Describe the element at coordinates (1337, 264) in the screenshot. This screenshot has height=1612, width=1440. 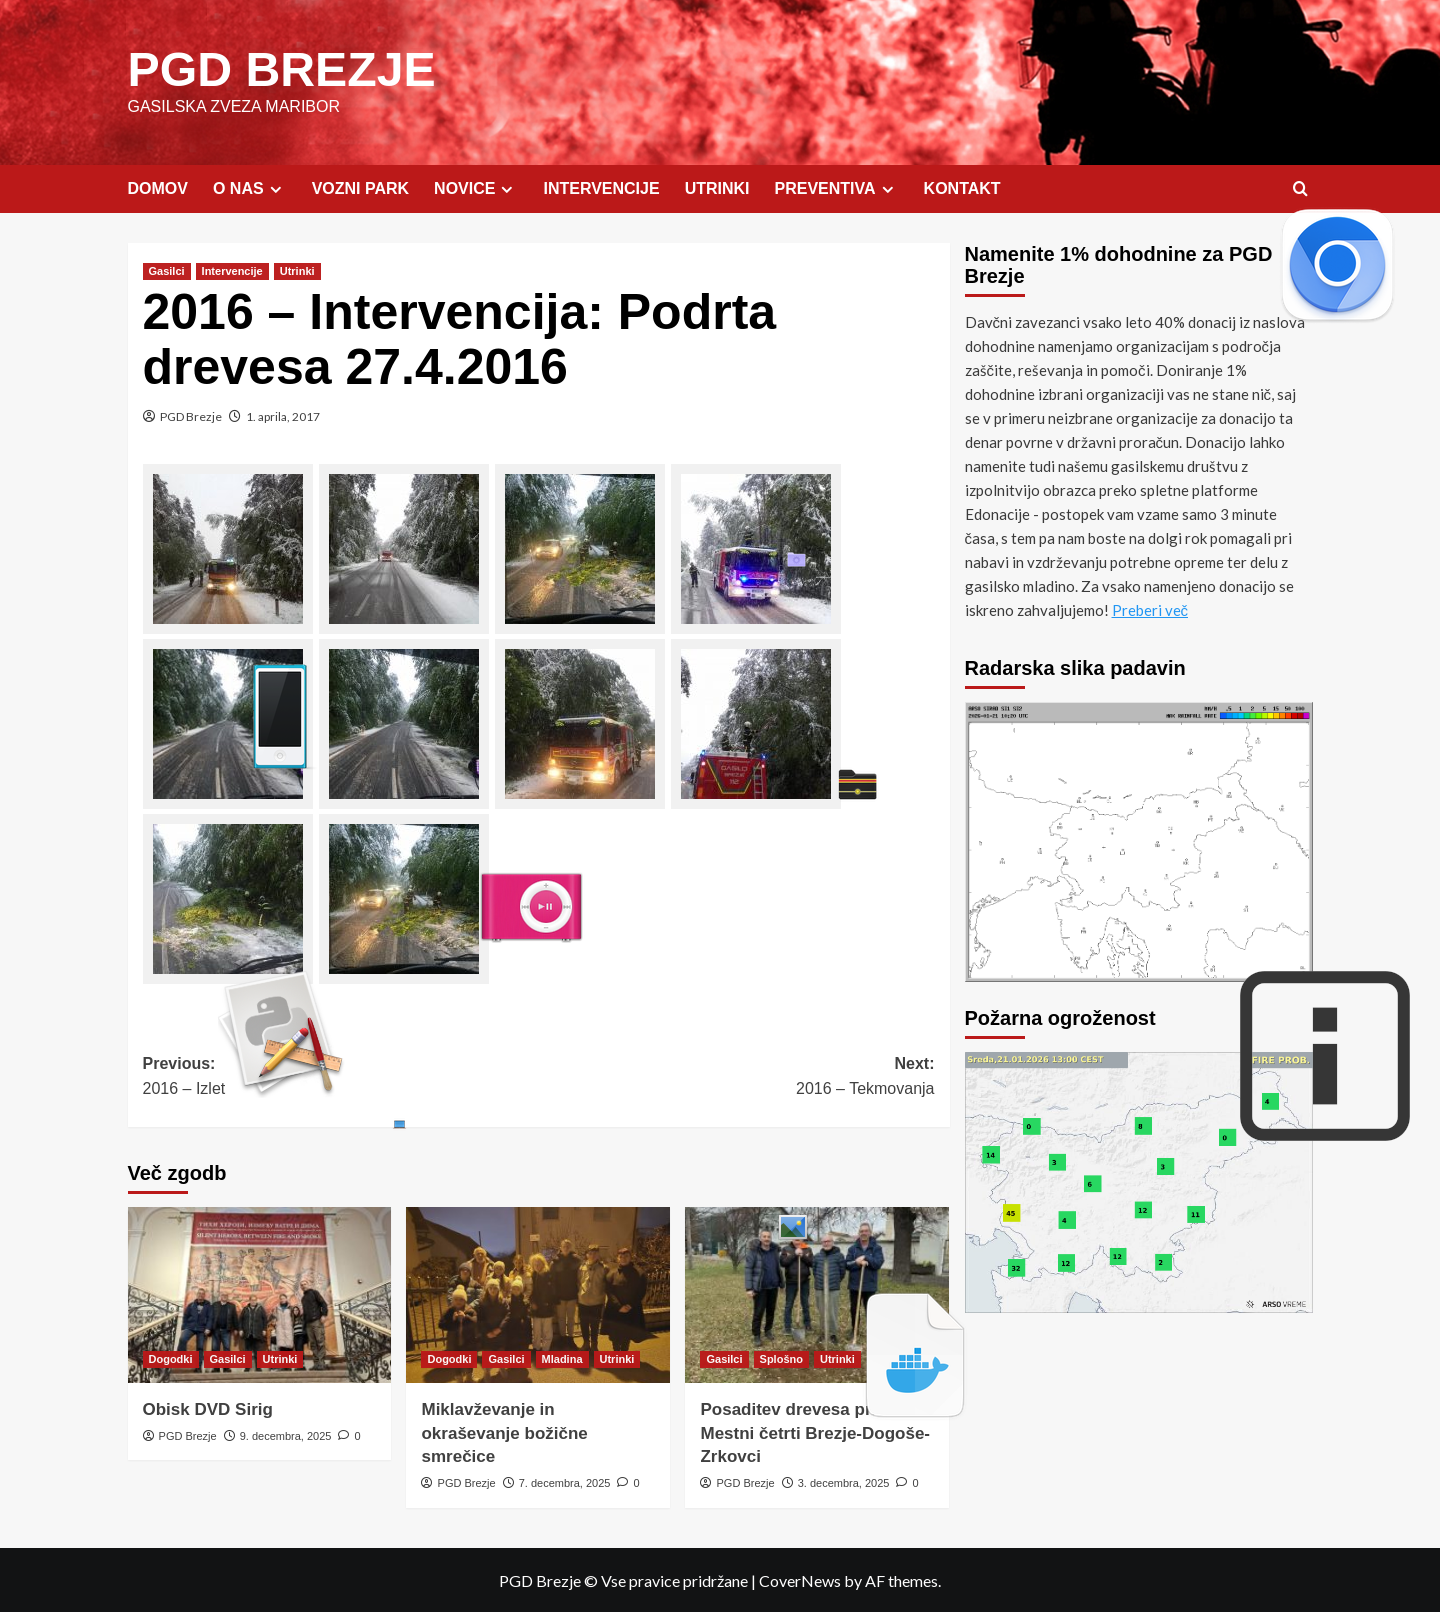
I see `open Chromium web browser` at that location.